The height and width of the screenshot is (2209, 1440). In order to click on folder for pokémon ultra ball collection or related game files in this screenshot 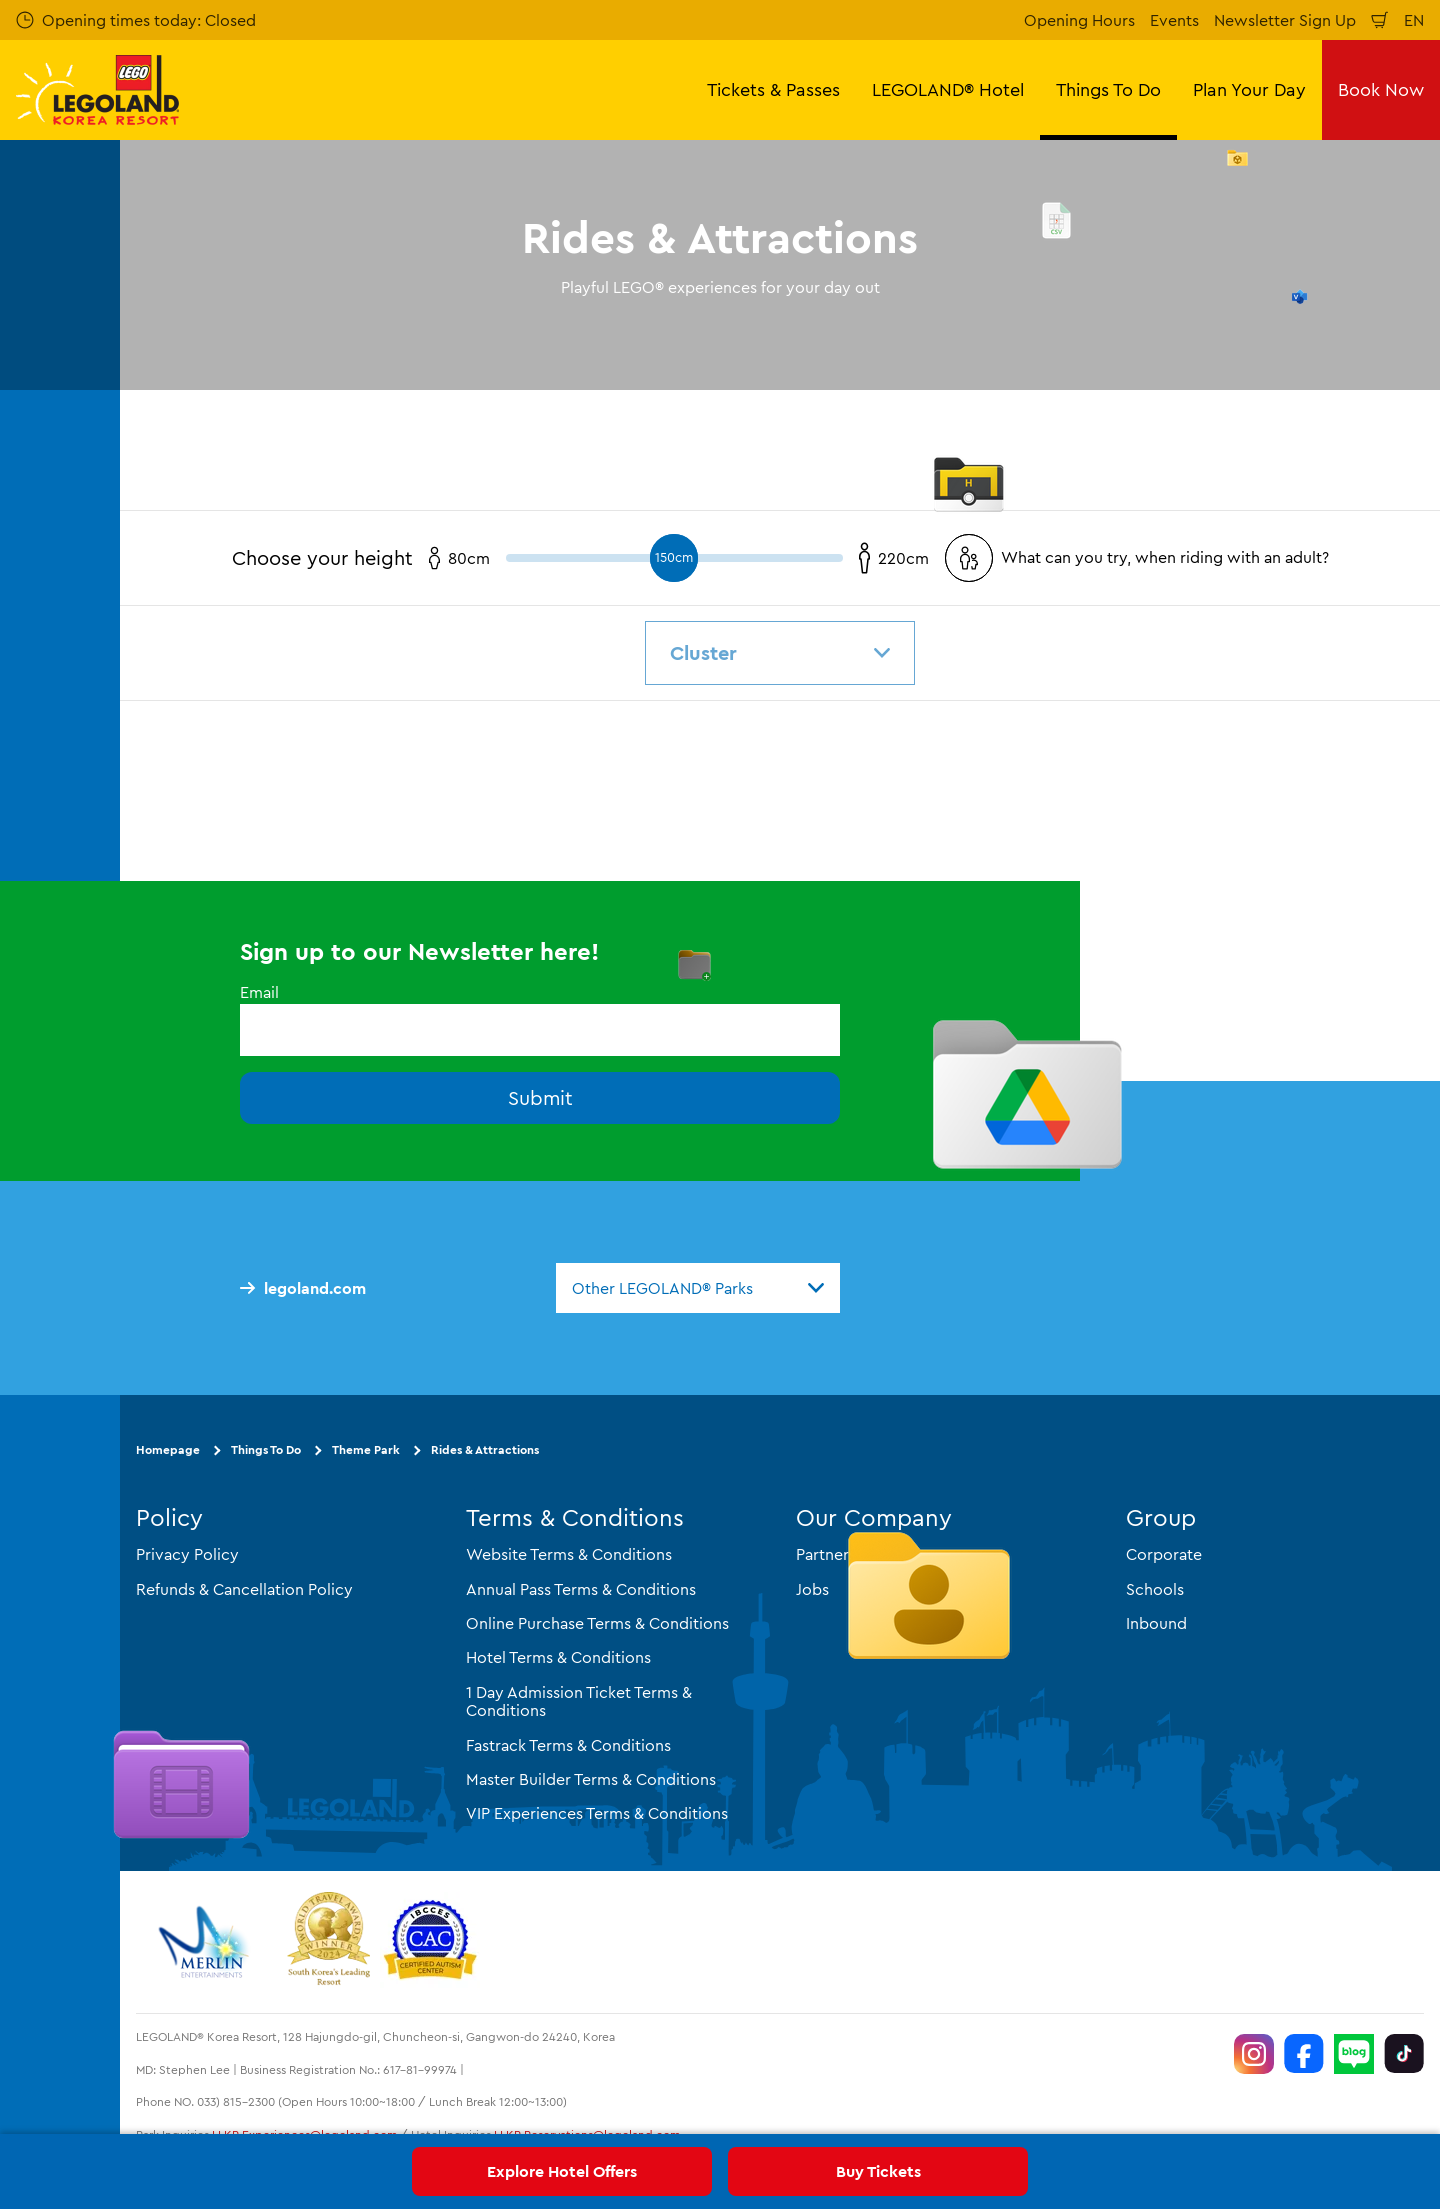, I will do `click(968, 486)`.